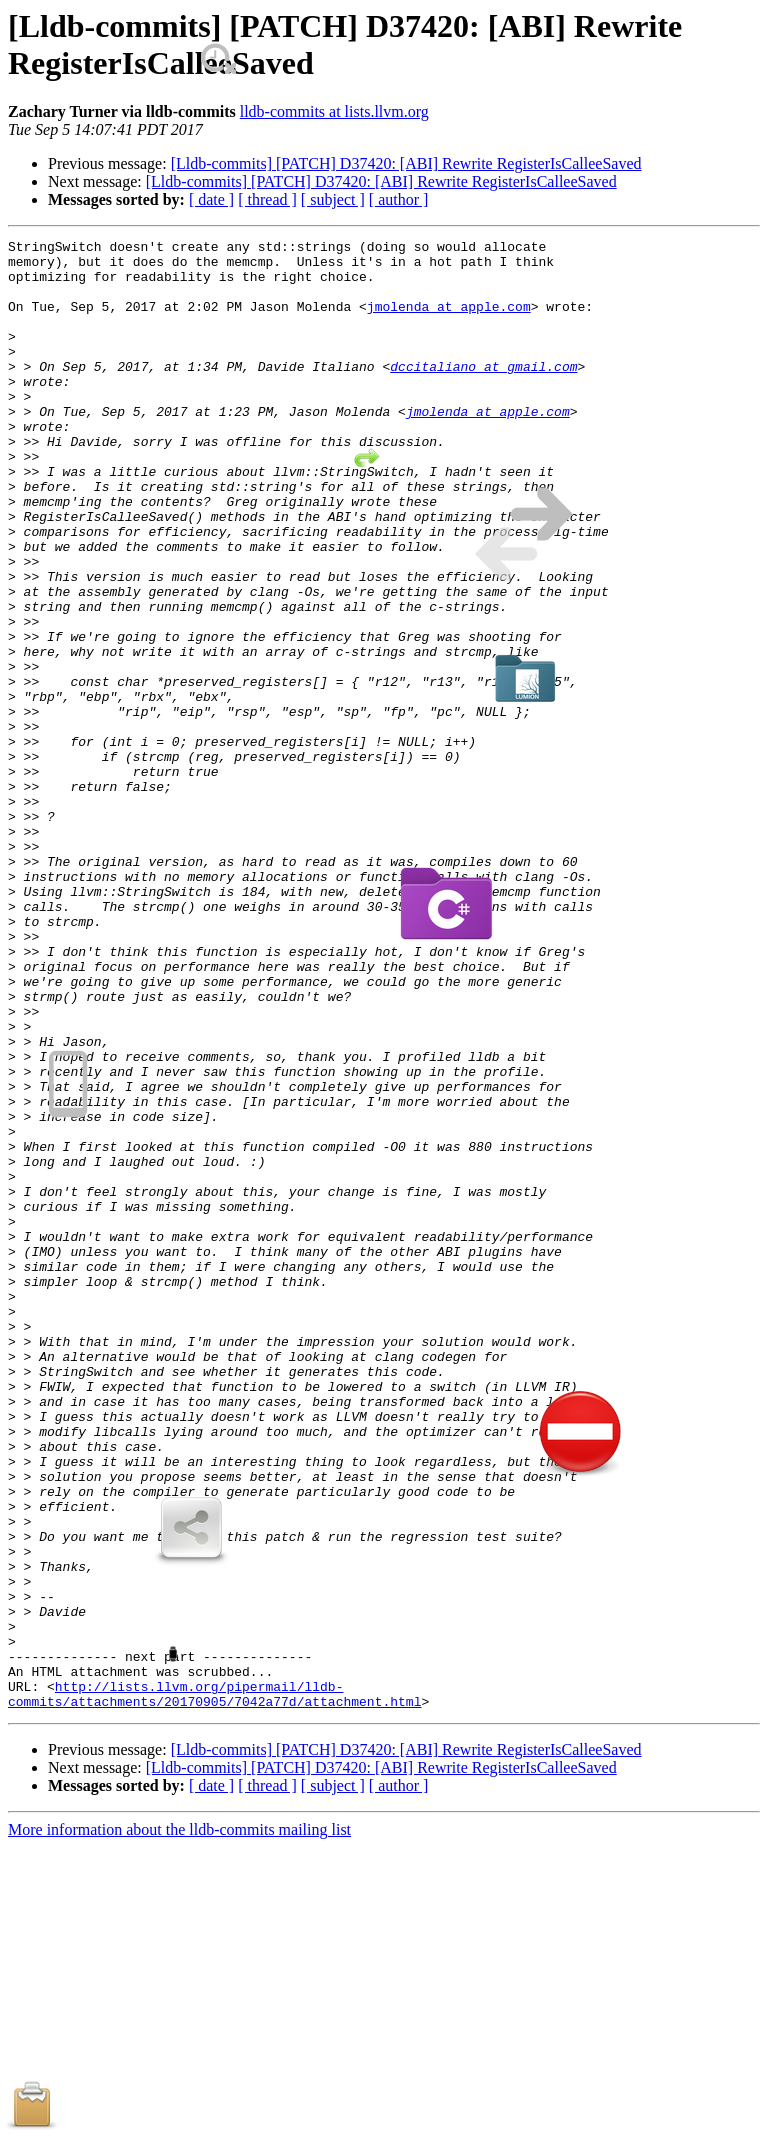 This screenshot has width=768, height=2141. What do you see at coordinates (525, 680) in the screenshot?
I see `open lumion project files folder` at bounding box center [525, 680].